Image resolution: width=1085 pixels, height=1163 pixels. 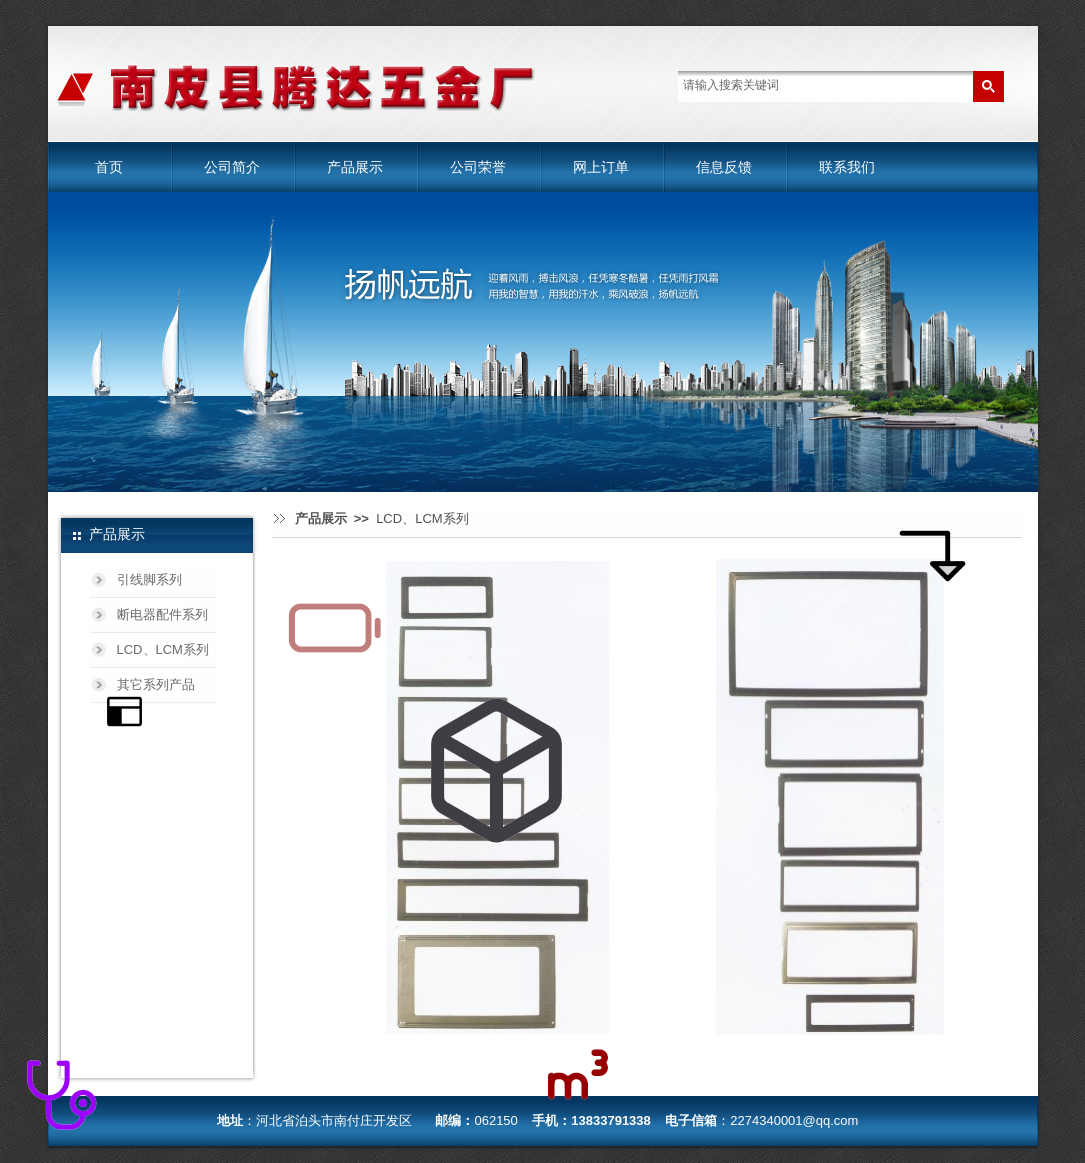 I want to click on indicates volume measurement in cubic meters, so click(x=578, y=1076).